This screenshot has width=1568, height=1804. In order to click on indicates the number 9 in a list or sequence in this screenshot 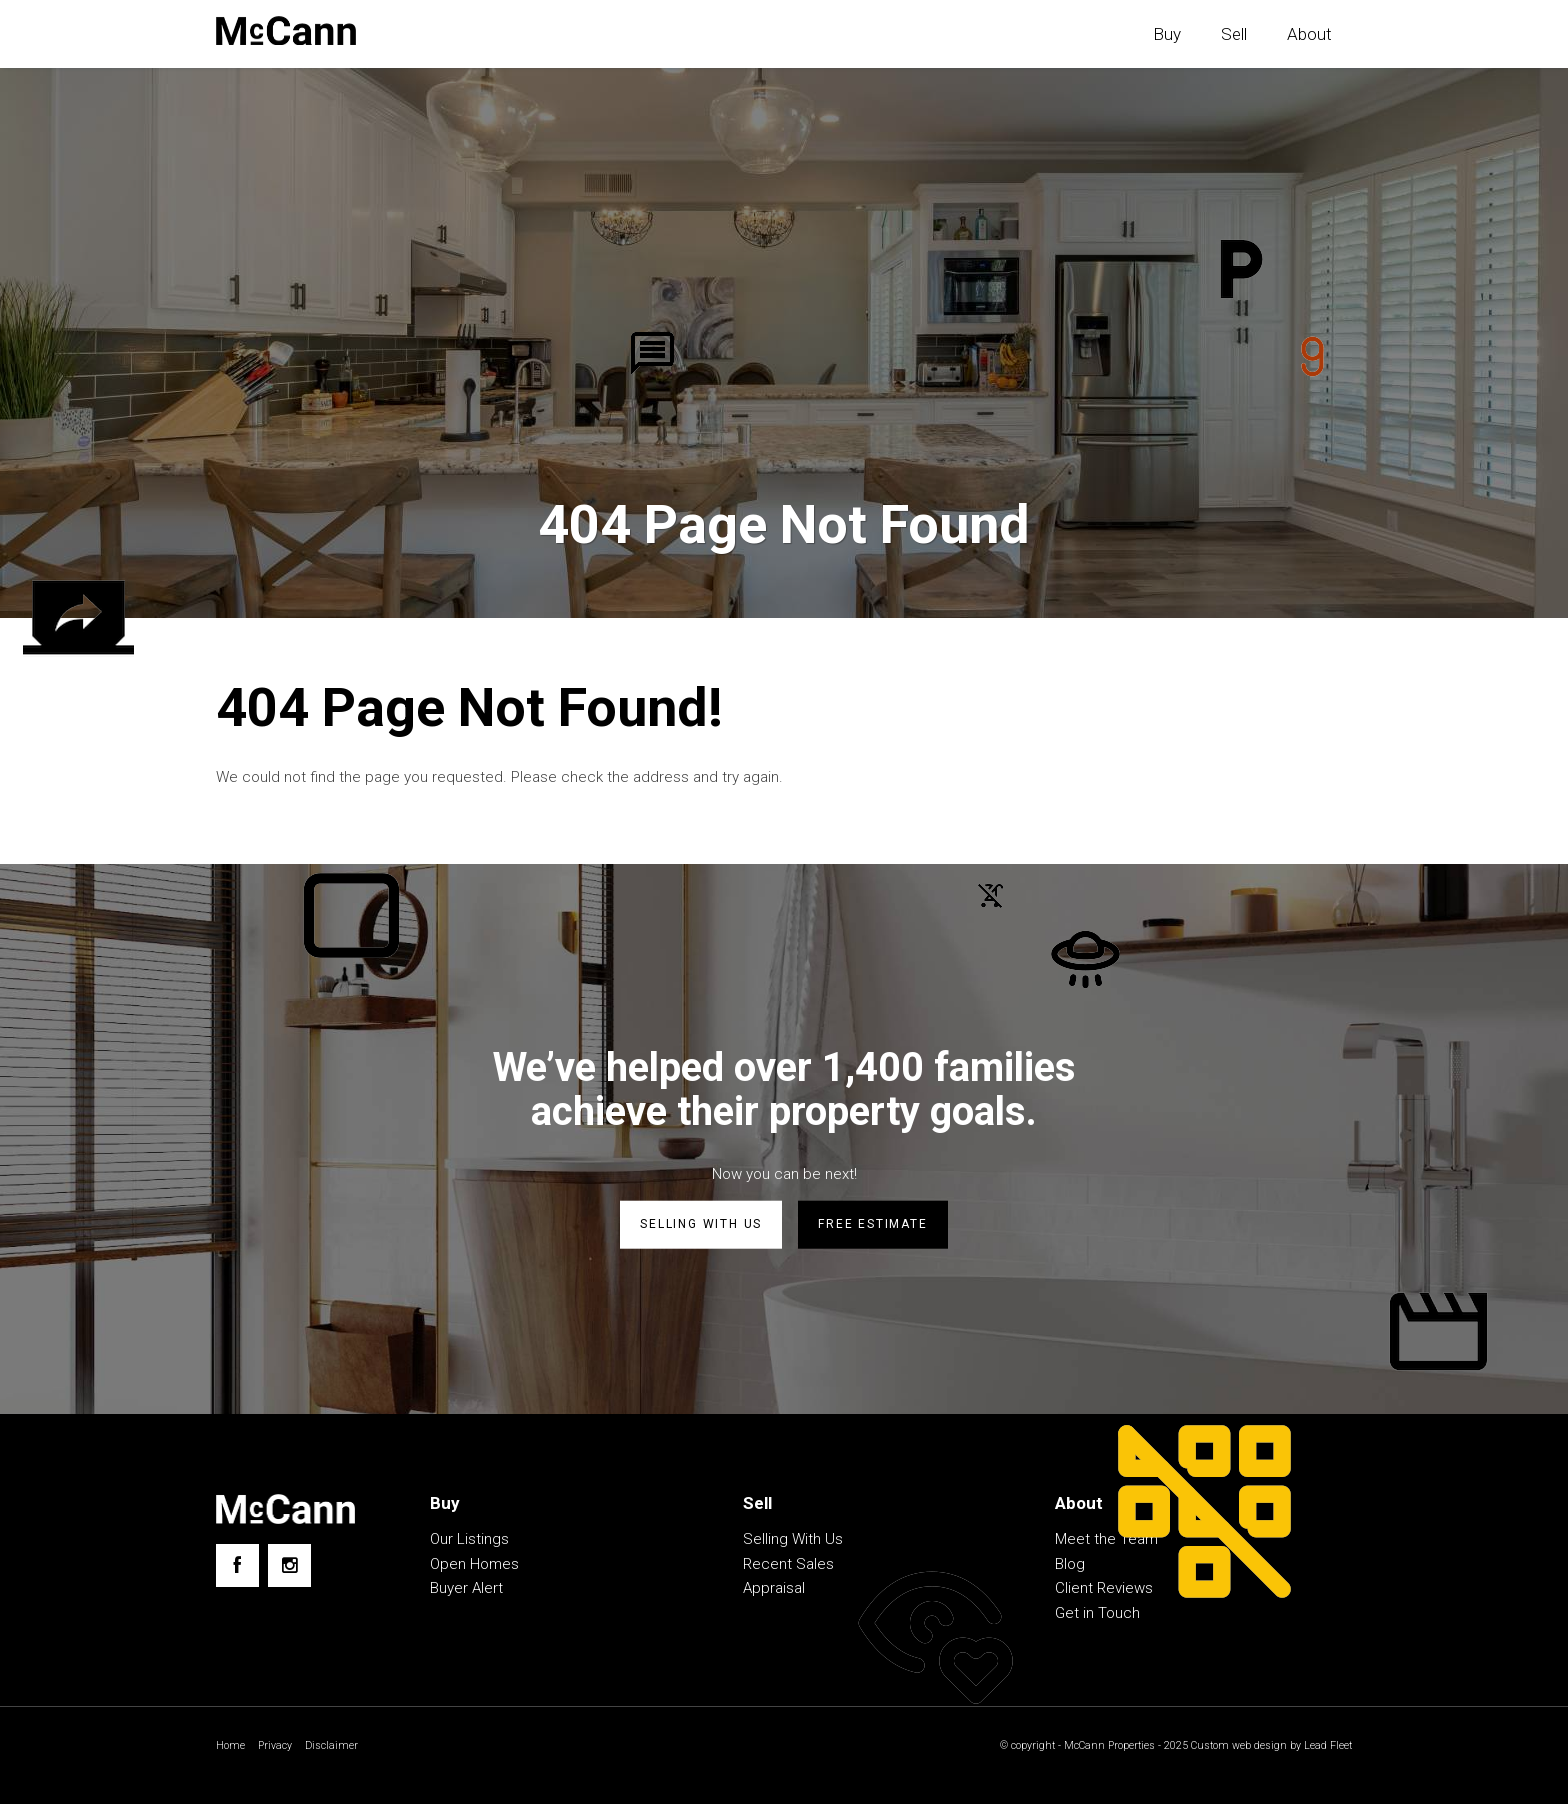, I will do `click(1312, 356)`.